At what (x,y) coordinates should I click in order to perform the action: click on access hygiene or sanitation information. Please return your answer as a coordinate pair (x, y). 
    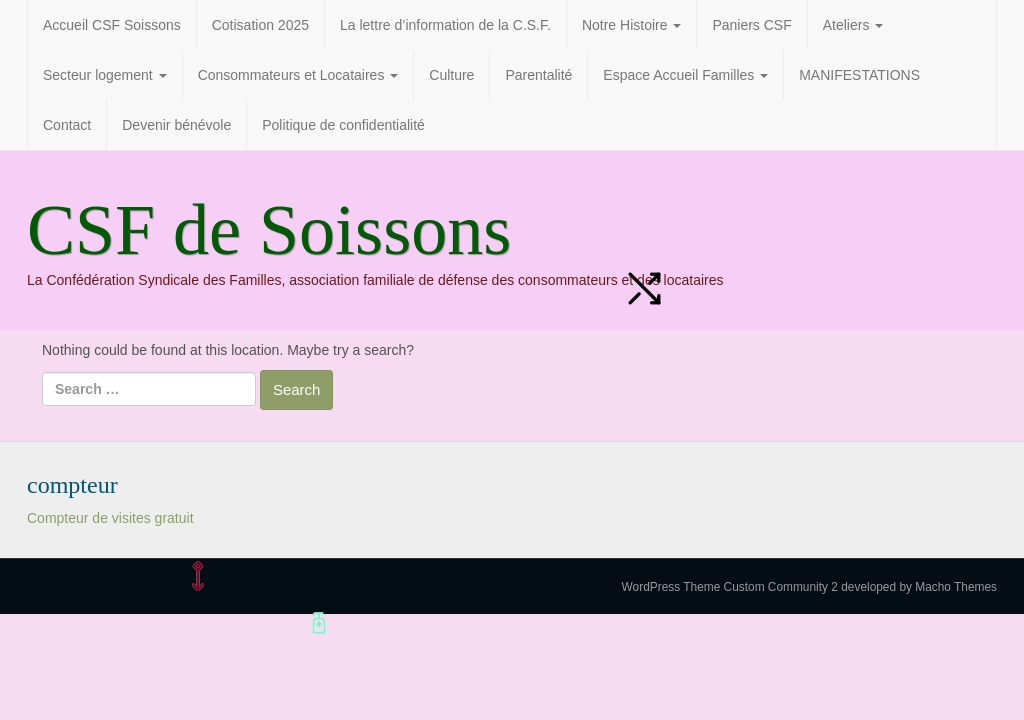
    Looking at the image, I should click on (319, 623).